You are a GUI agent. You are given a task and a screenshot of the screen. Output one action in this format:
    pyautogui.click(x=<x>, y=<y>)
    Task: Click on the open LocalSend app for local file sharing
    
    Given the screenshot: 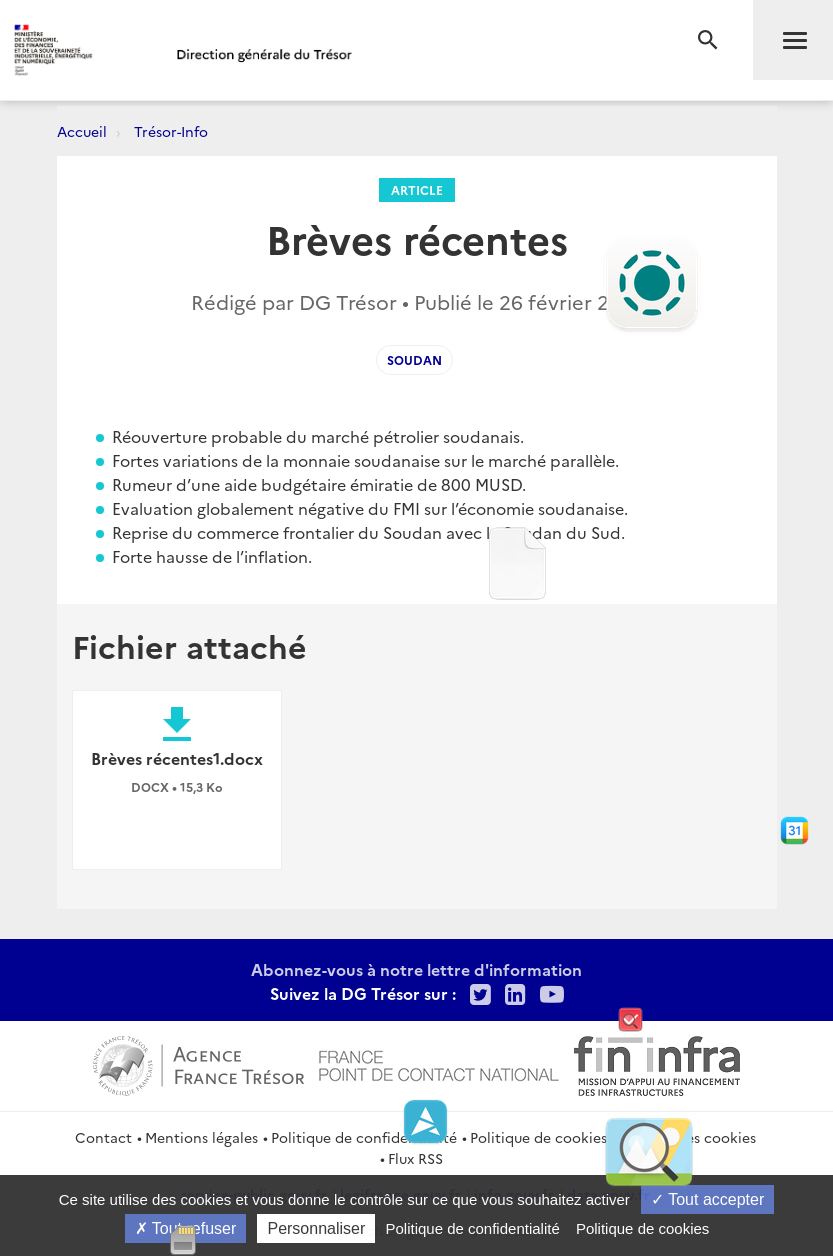 What is the action you would take?
    pyautogui.click(x=652, y=283)
    